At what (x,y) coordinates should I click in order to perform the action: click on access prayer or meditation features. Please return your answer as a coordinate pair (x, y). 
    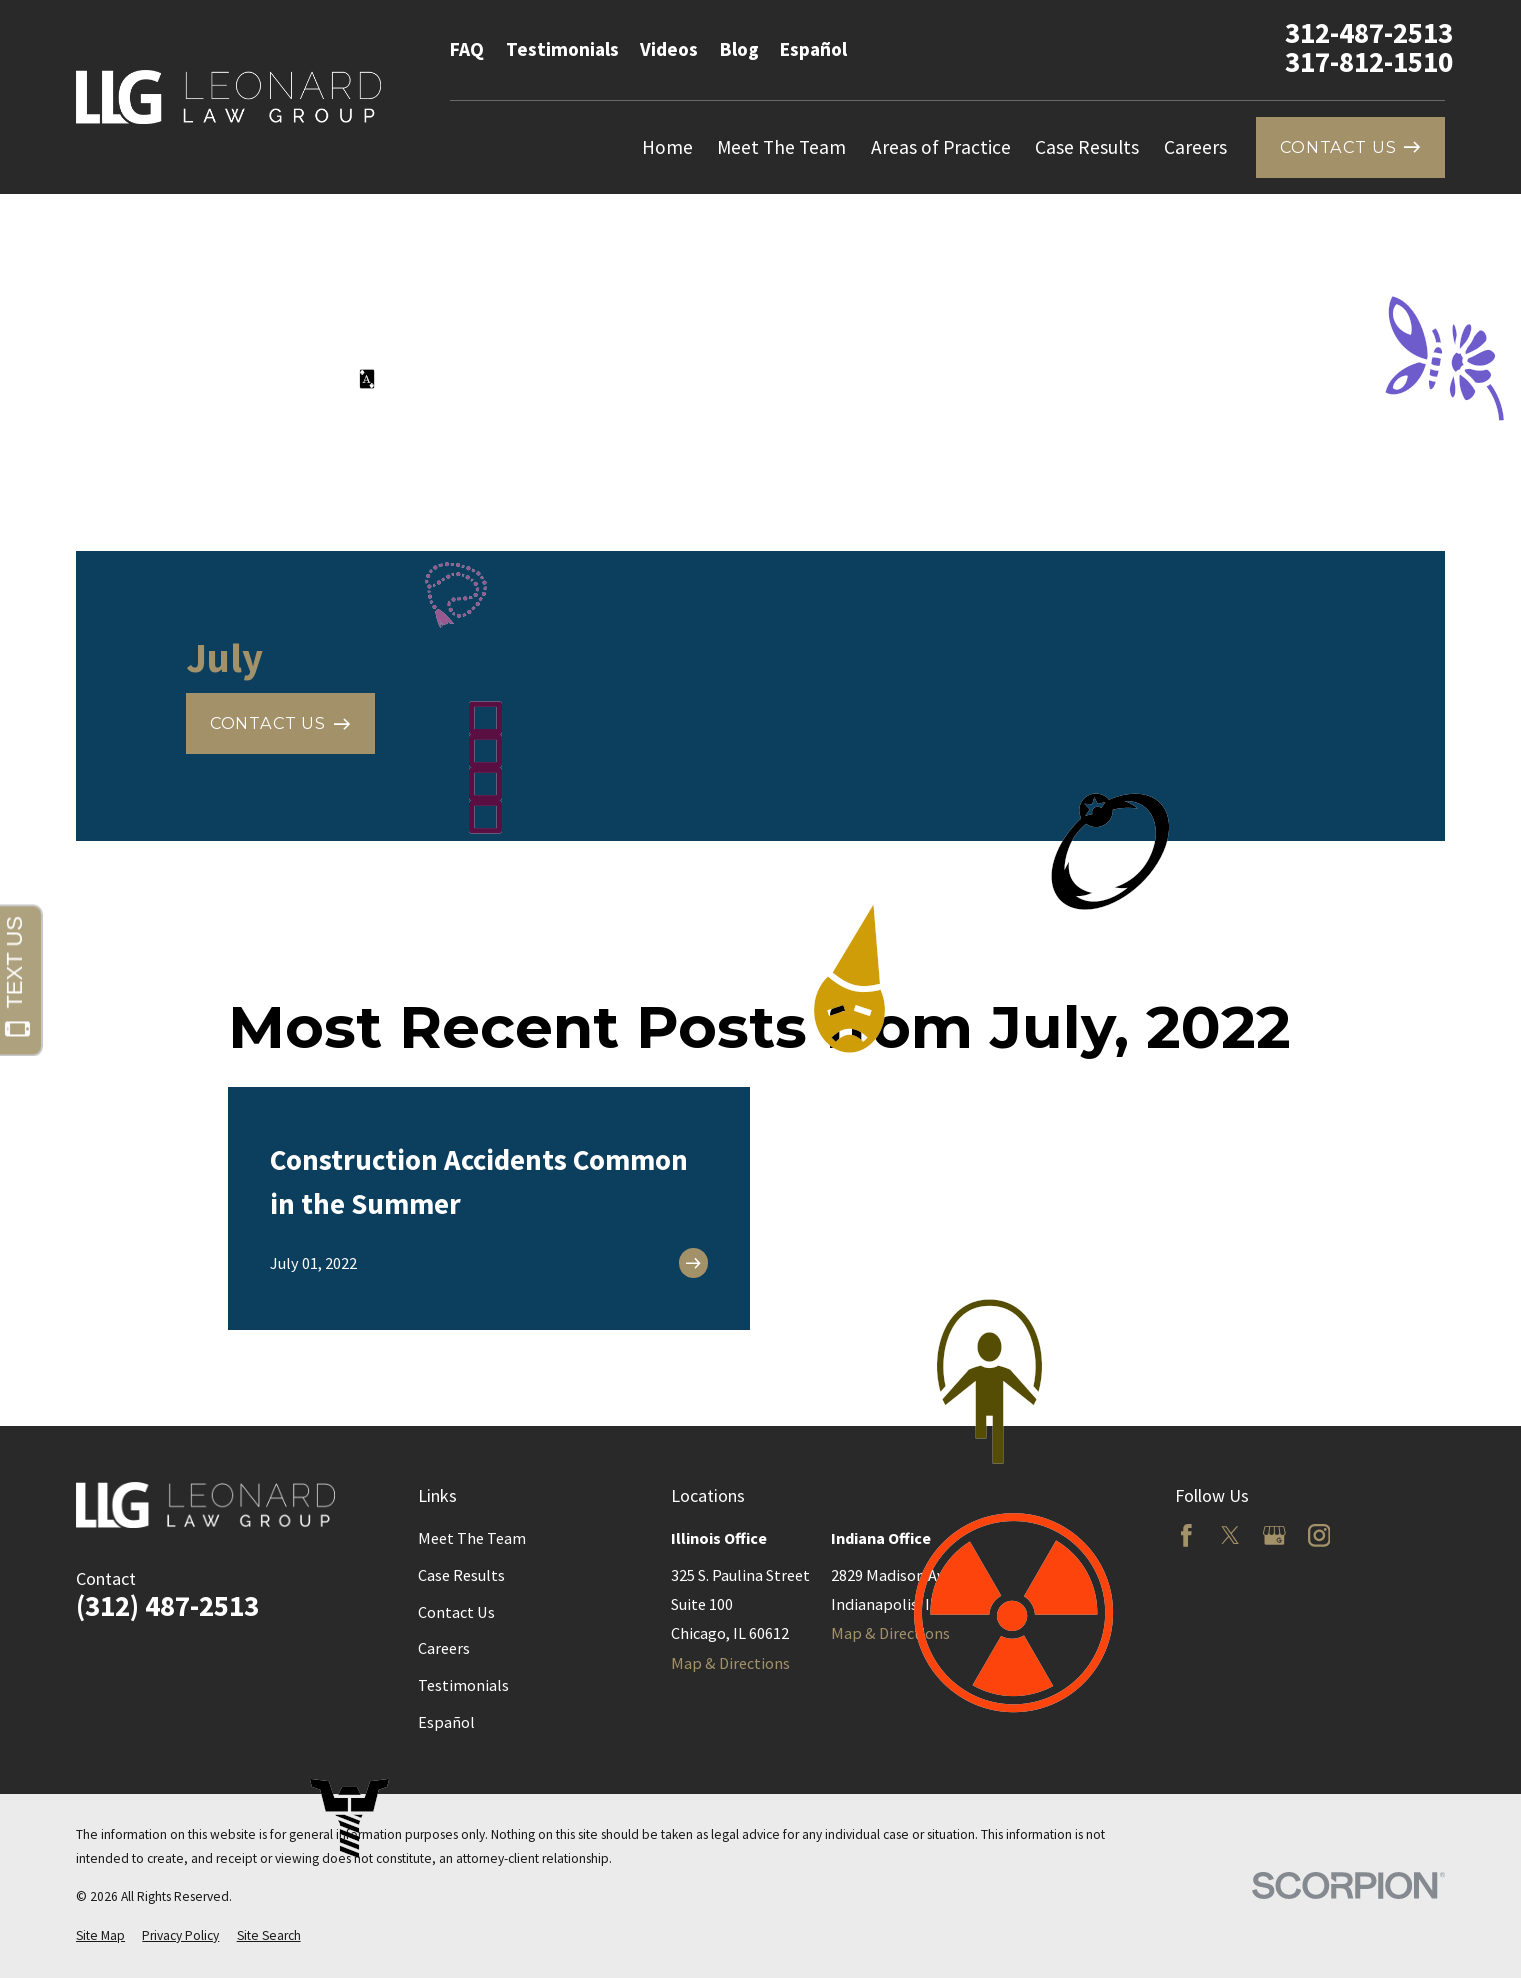
    Looking at the image, I should click on (456, 595).